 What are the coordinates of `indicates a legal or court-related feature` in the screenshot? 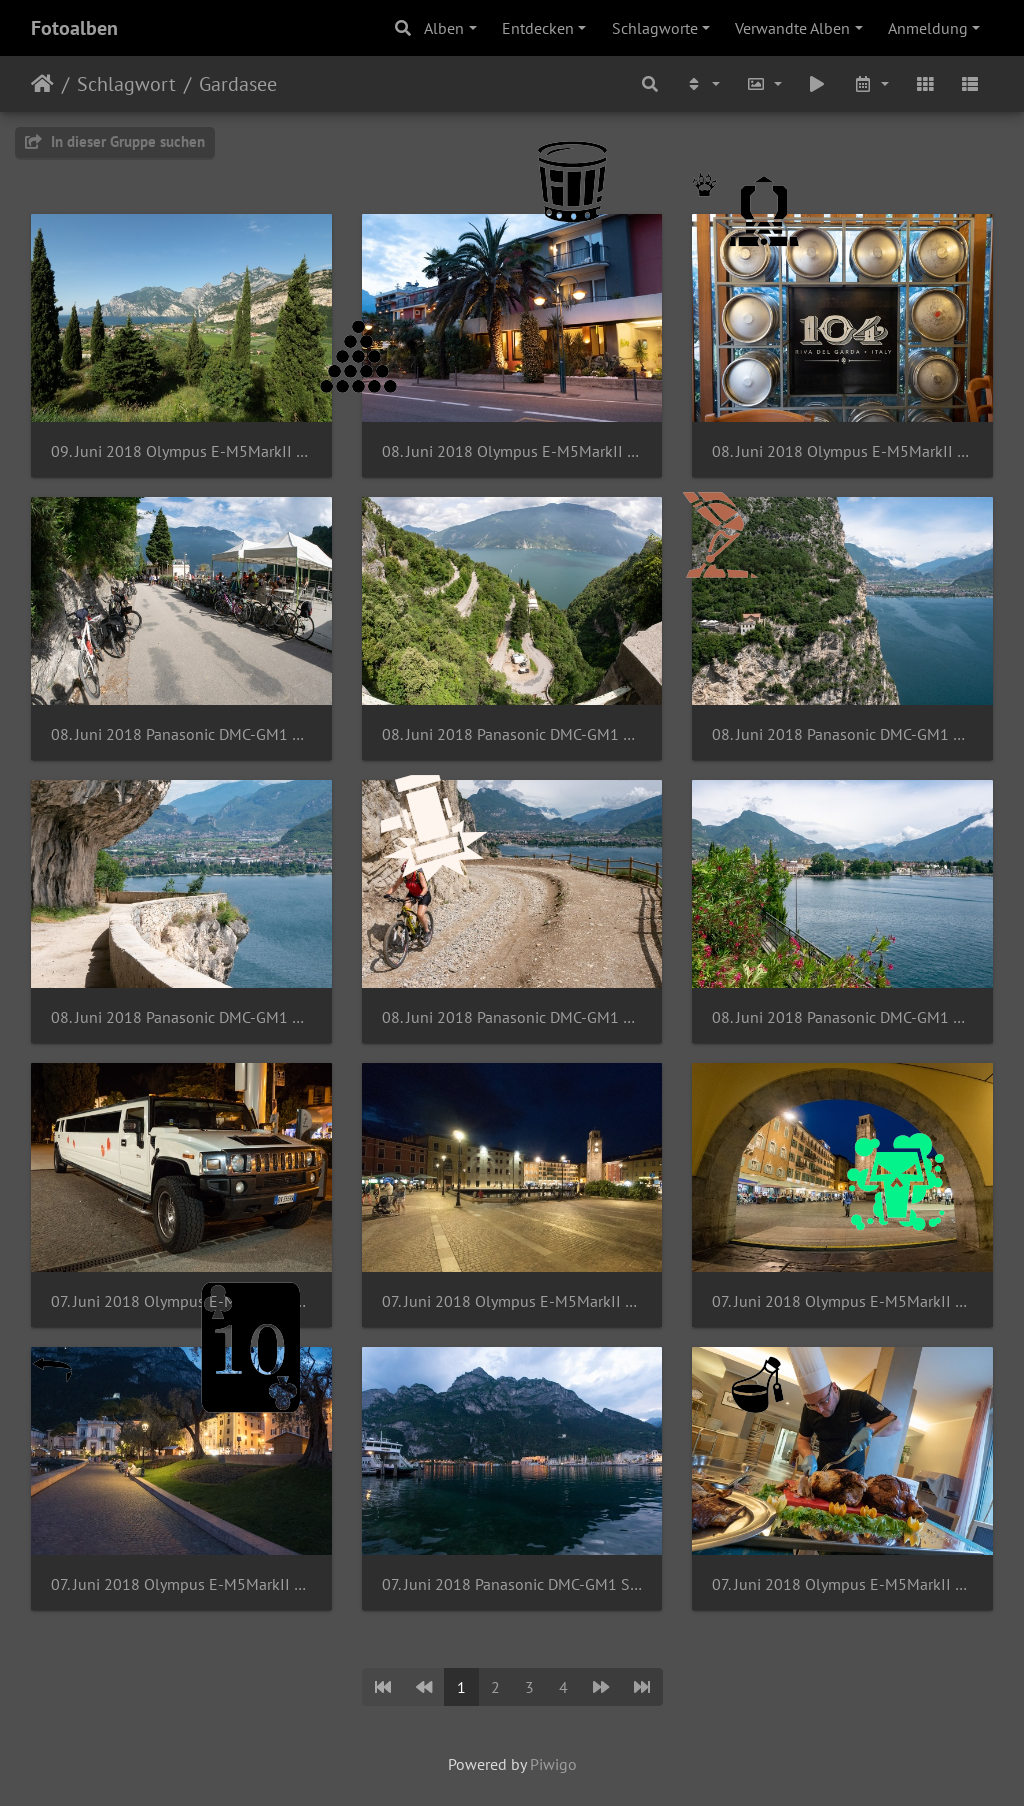 It's located at (434, 828).